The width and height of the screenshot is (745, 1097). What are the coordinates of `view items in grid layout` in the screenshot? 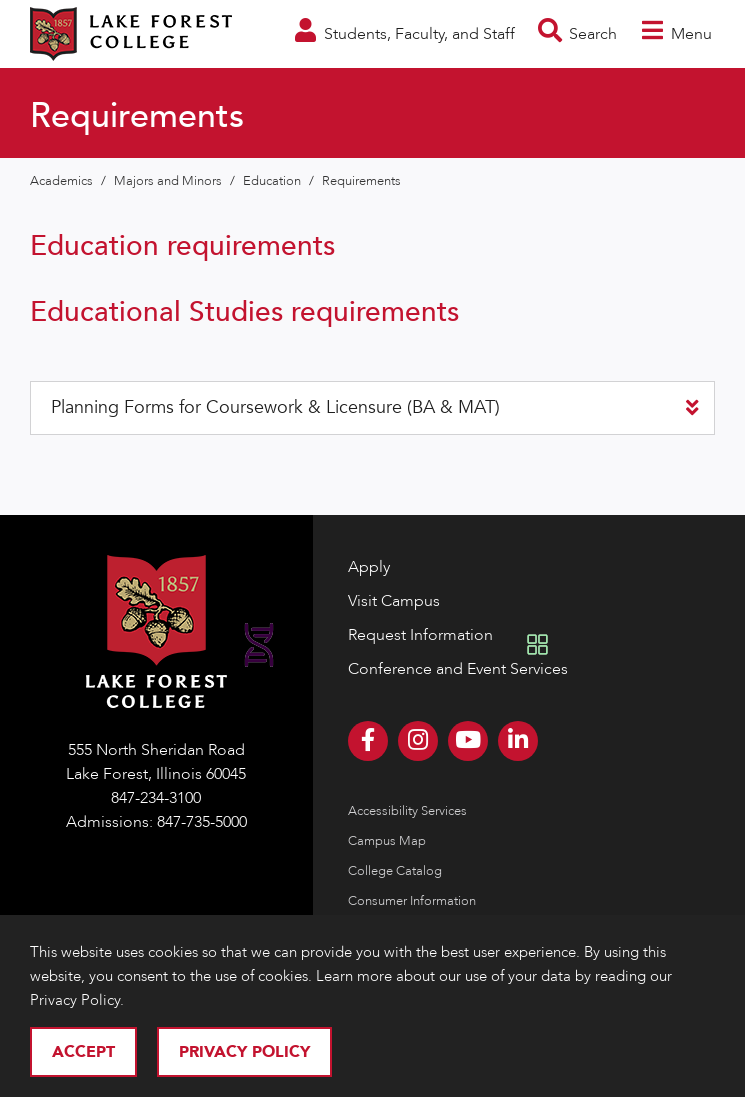 It's located at (537, 644).